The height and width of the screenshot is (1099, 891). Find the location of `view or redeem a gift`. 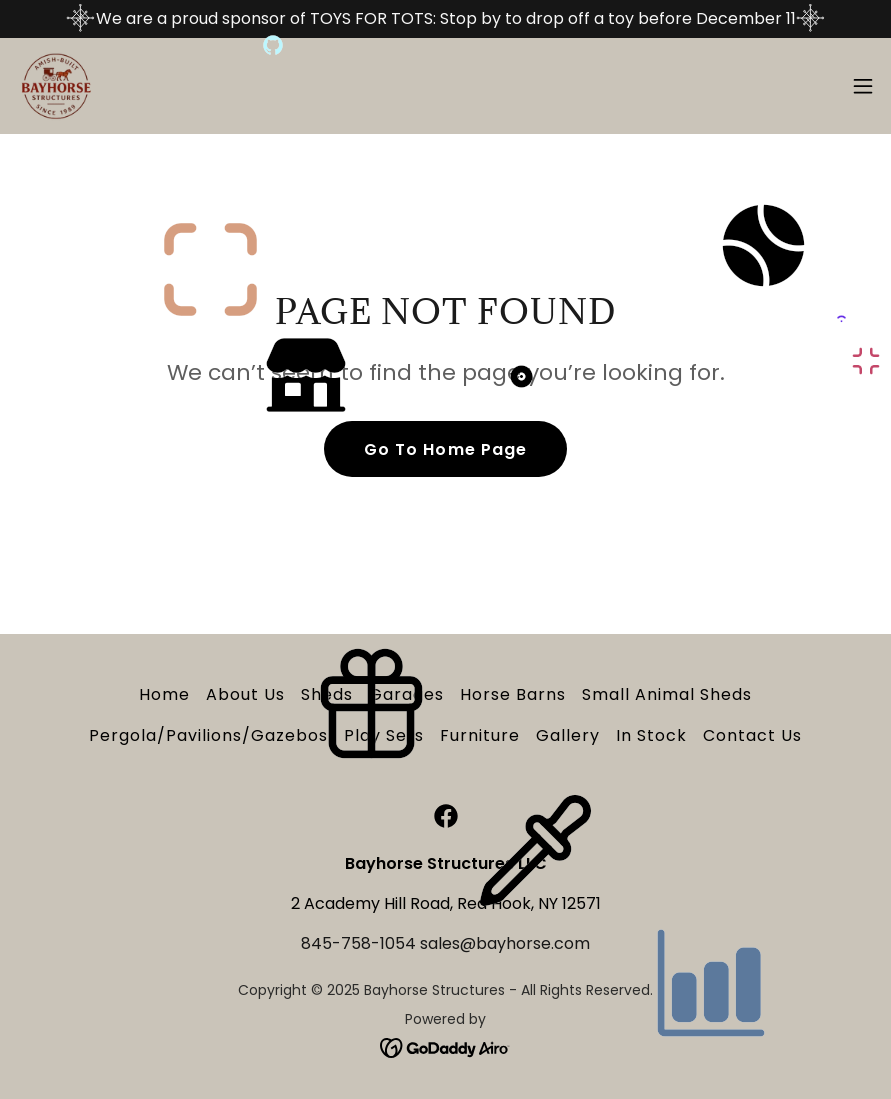

view or redeem a gift is located at coordinates (371, 703).